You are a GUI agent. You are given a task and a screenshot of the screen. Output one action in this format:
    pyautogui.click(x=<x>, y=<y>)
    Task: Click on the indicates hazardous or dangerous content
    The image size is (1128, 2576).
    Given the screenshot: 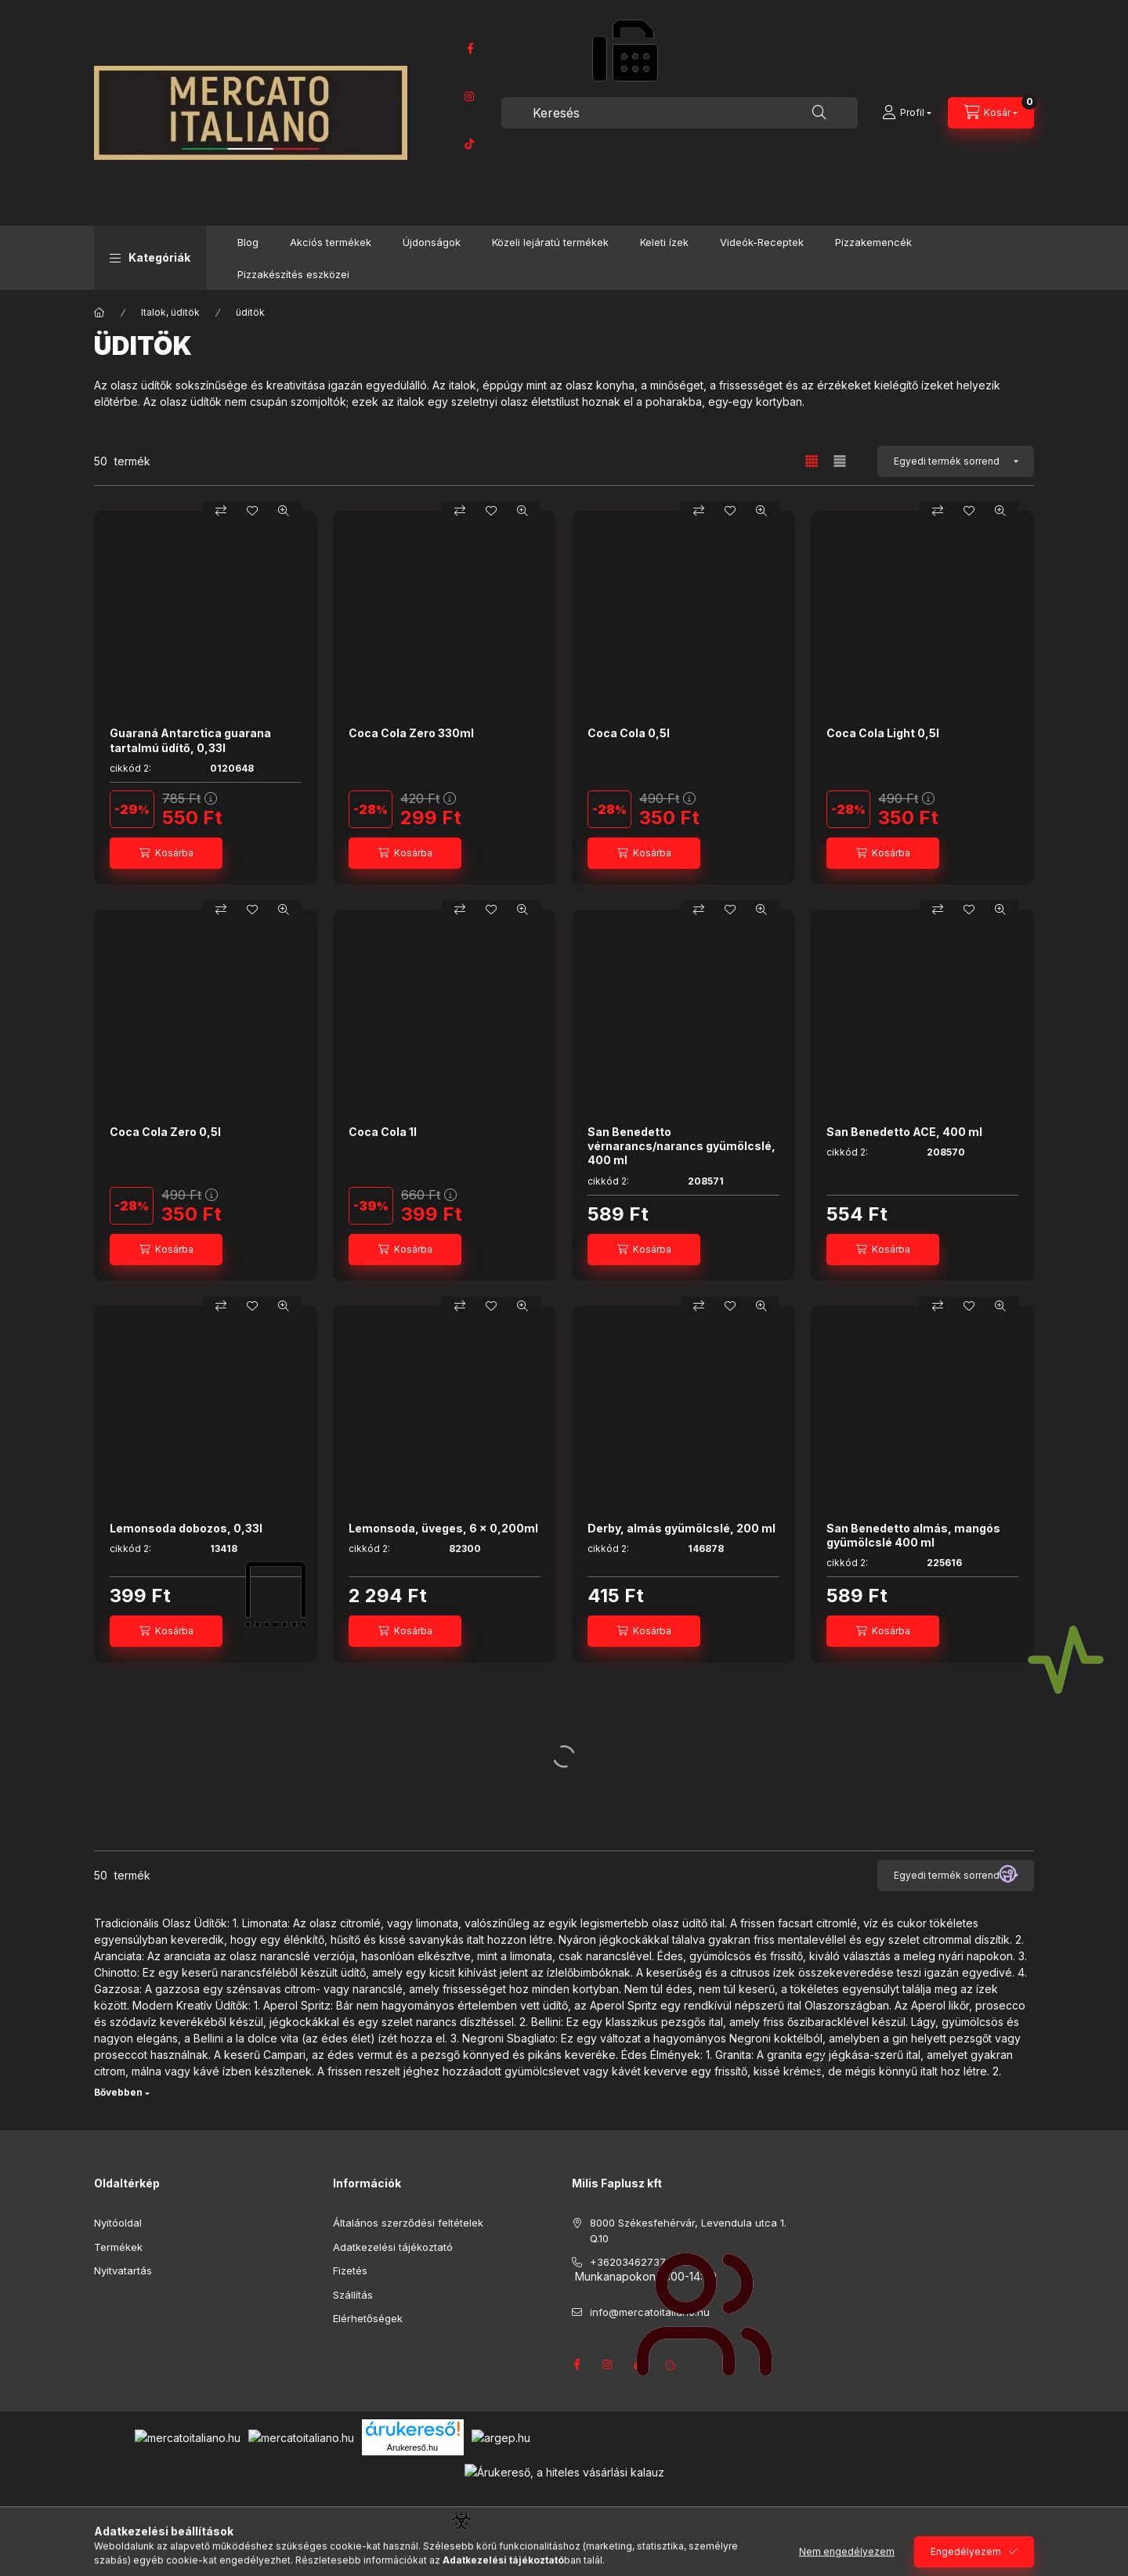 What is the action you would take?
    pyautogui.click(x=461, y=2520)
    